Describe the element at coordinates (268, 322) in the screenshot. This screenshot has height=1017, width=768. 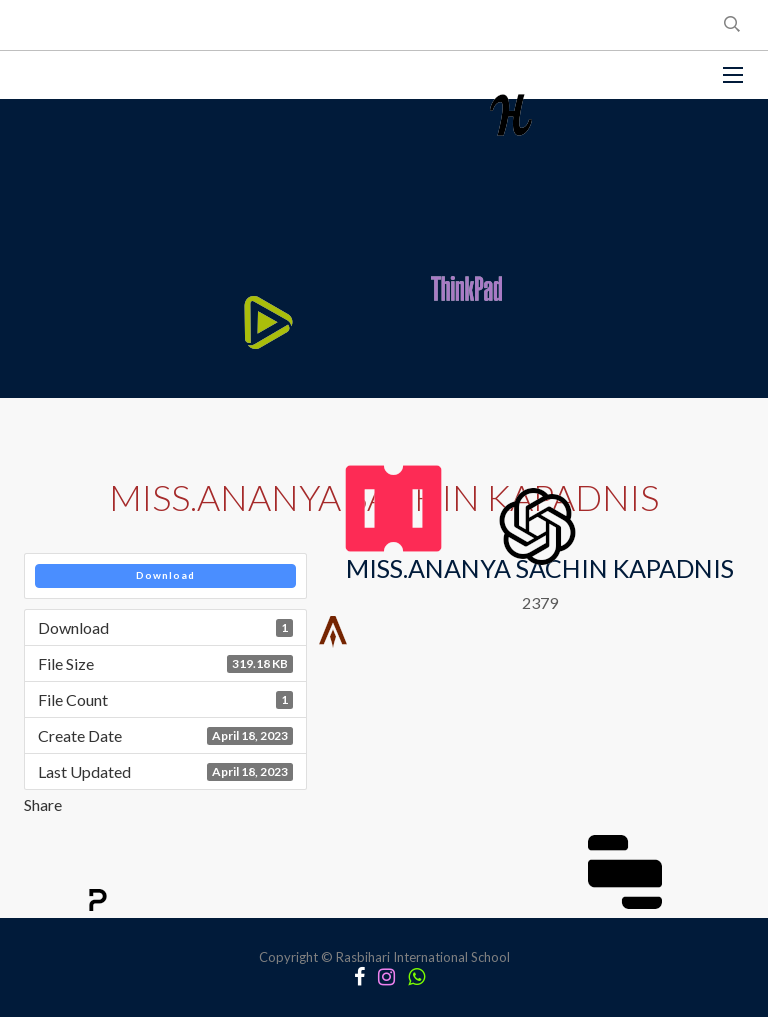
I see `open radarr movie management app` at that location.